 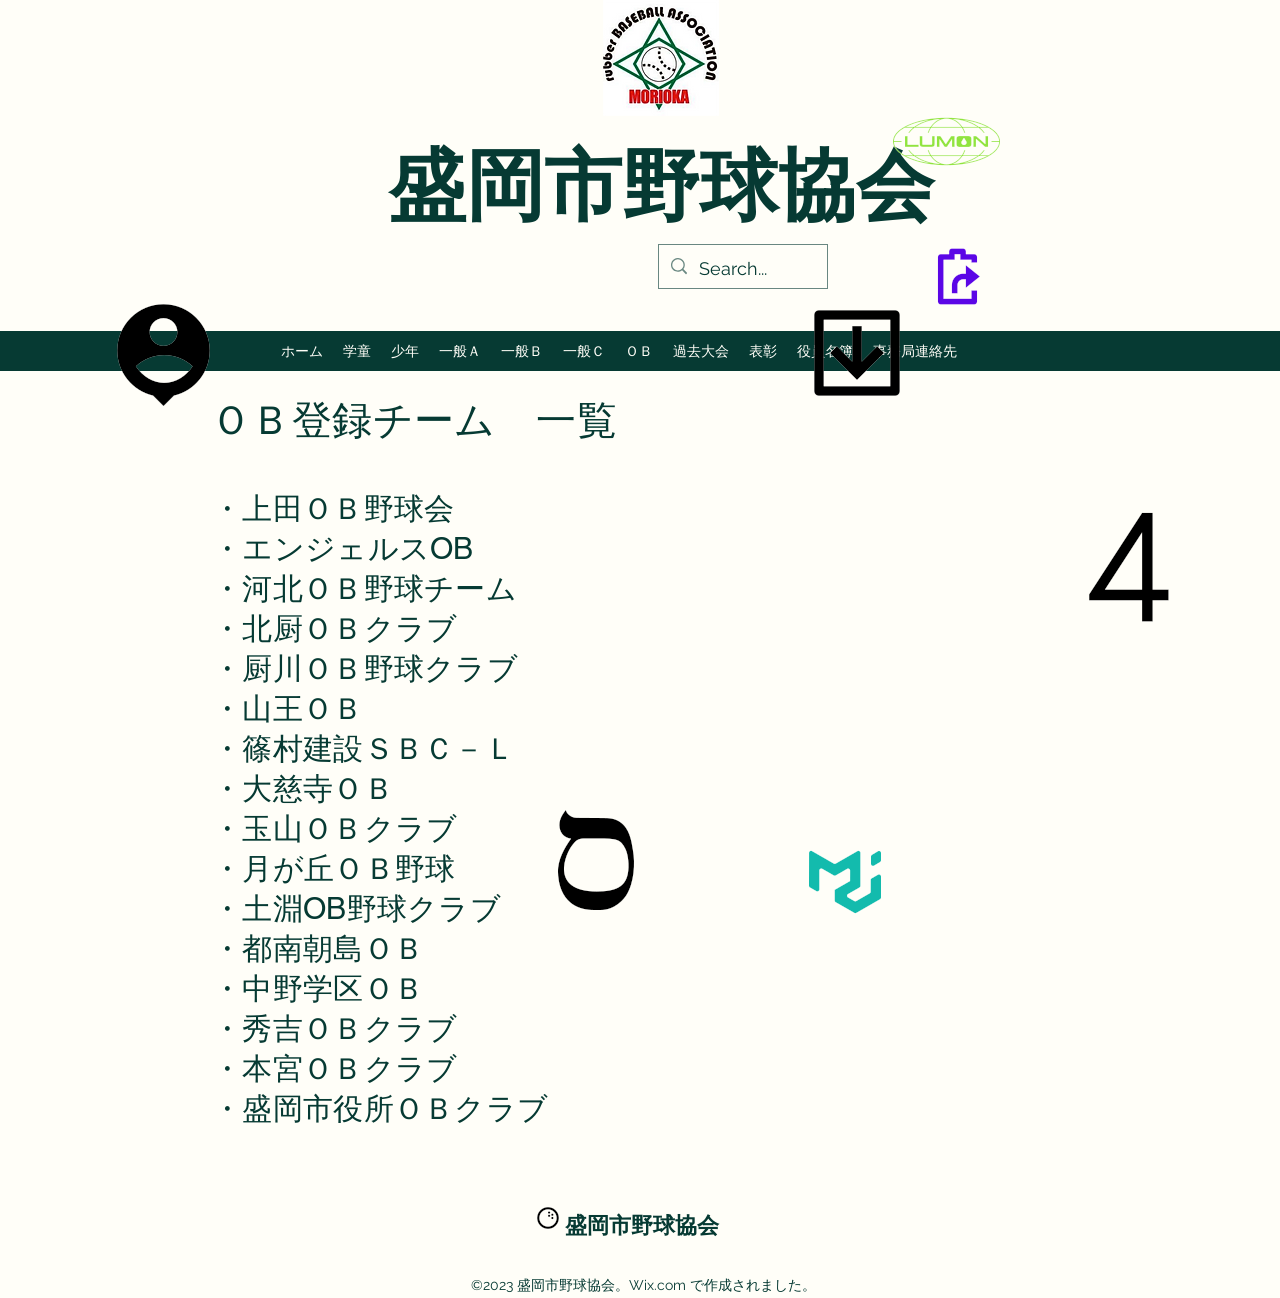 I want to click on open the Sefaria app, so click(x=596, y=860).